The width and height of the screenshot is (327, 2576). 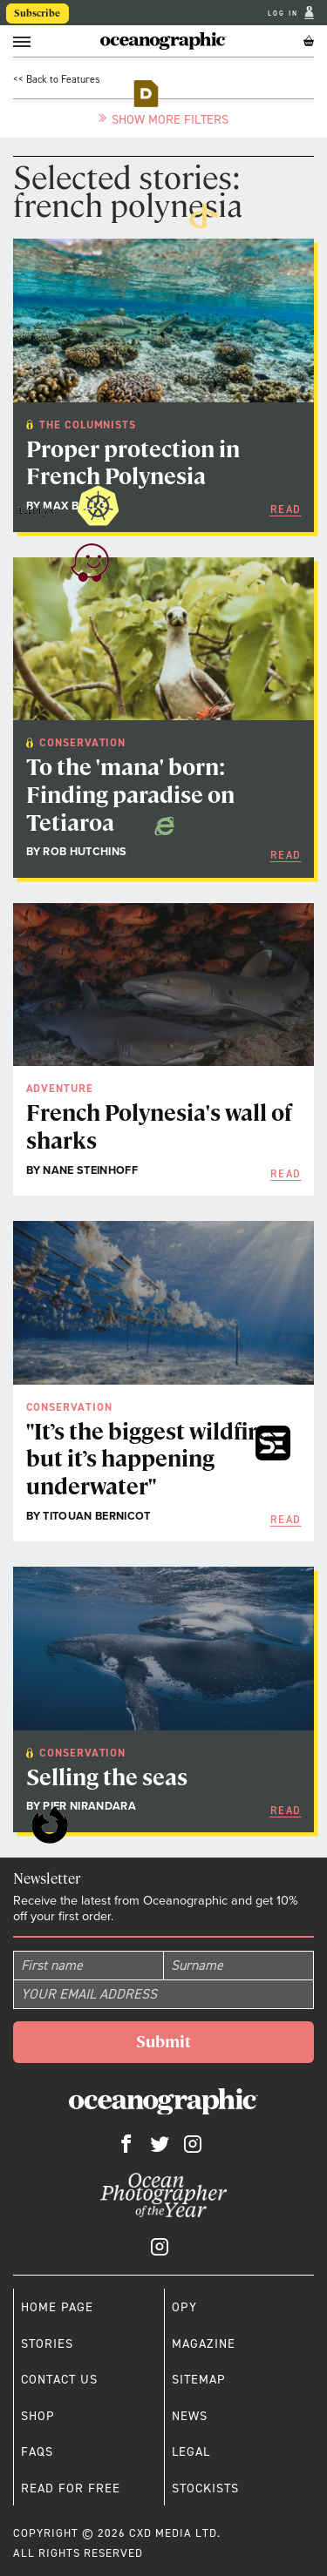 What do you see at coordinates (90, 563) in the screenshot?
I see `open Waze navigation app` at bounding box center [90, 563].